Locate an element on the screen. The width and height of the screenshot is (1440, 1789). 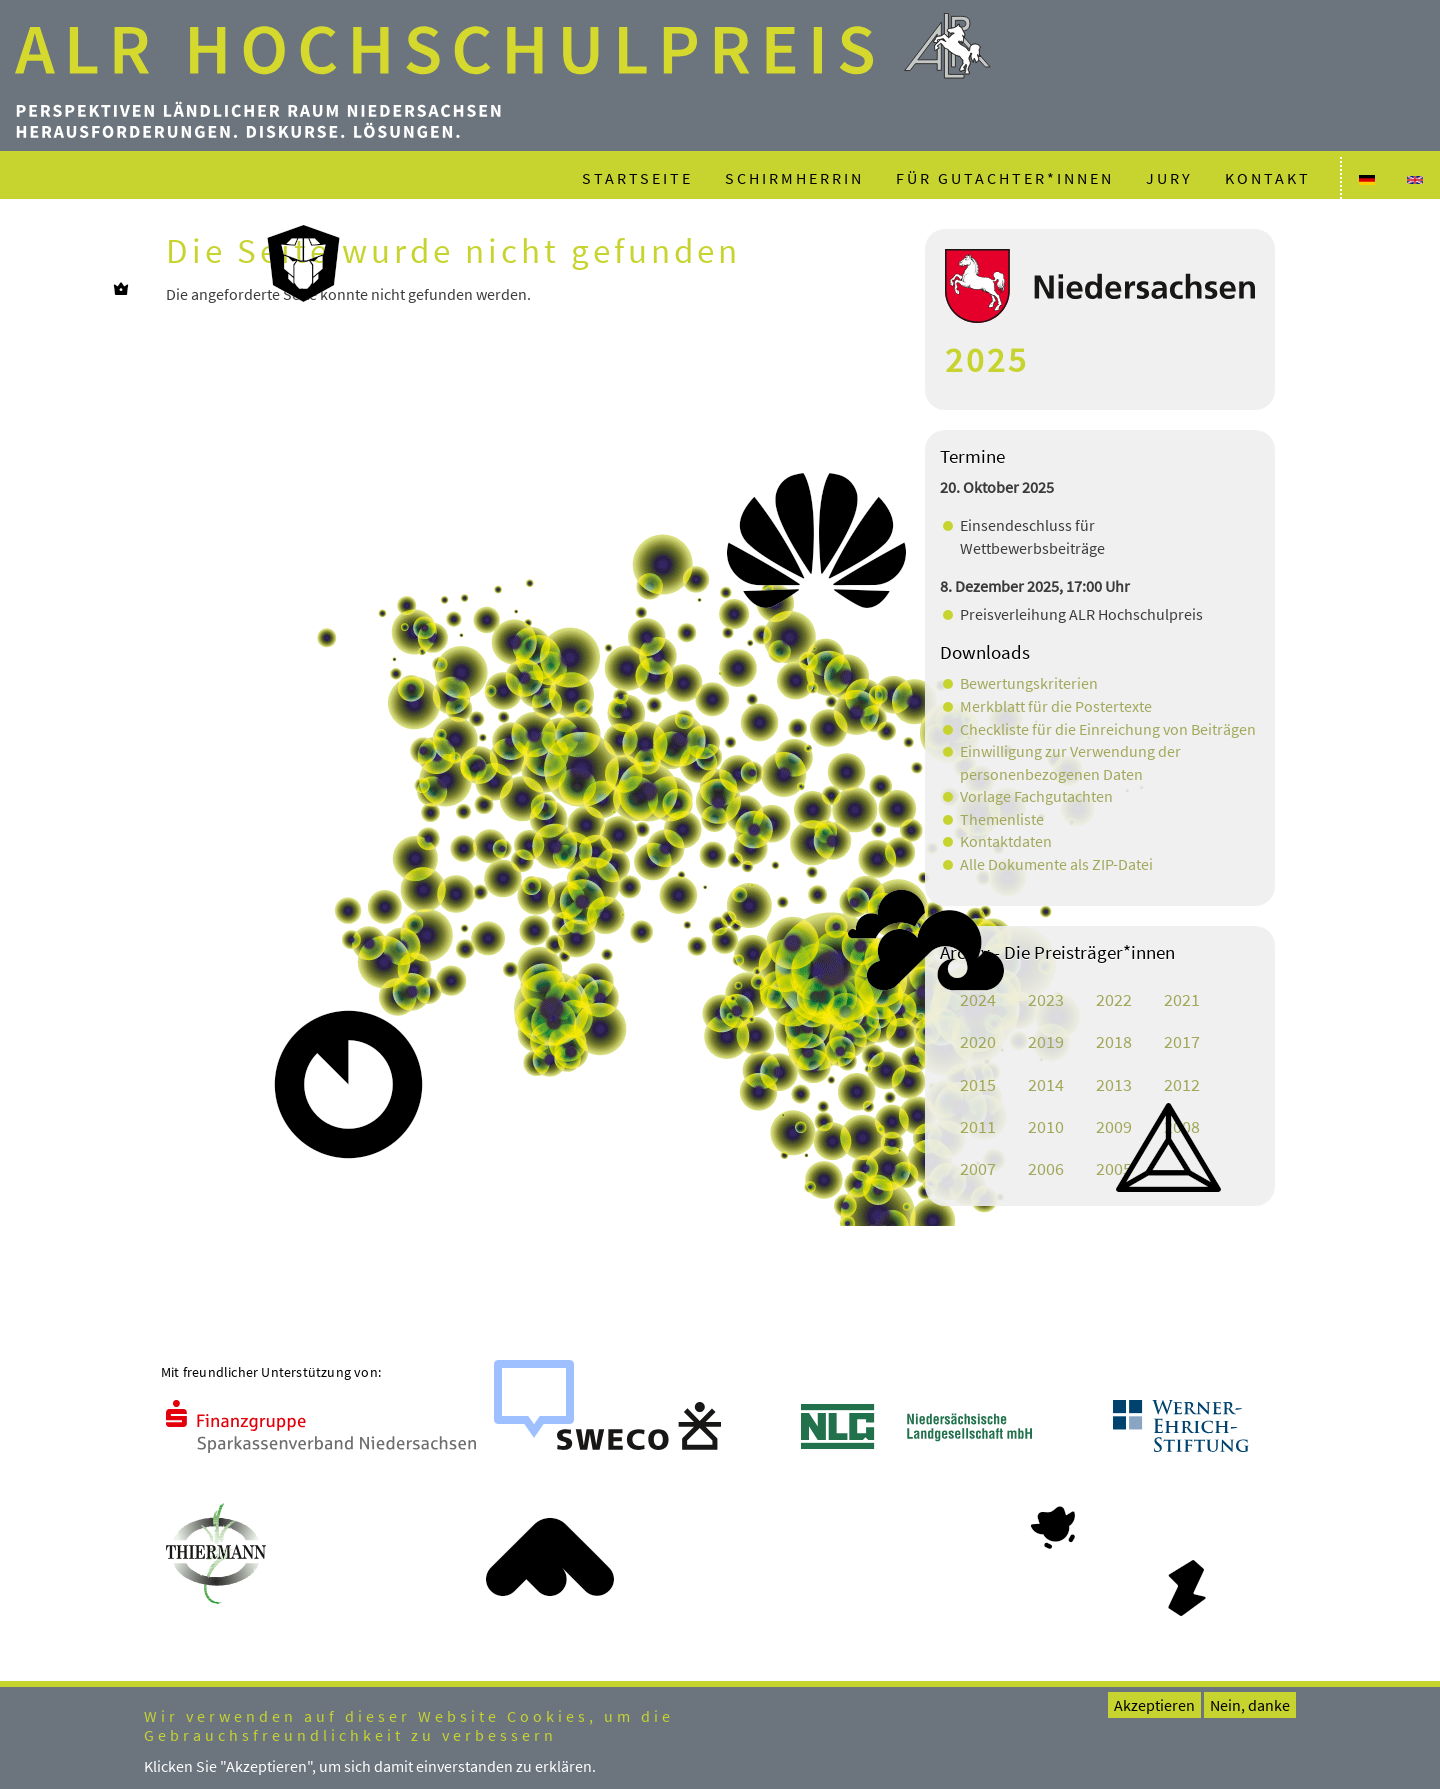
Huawei brand logo is located at coordinates (816, 540).